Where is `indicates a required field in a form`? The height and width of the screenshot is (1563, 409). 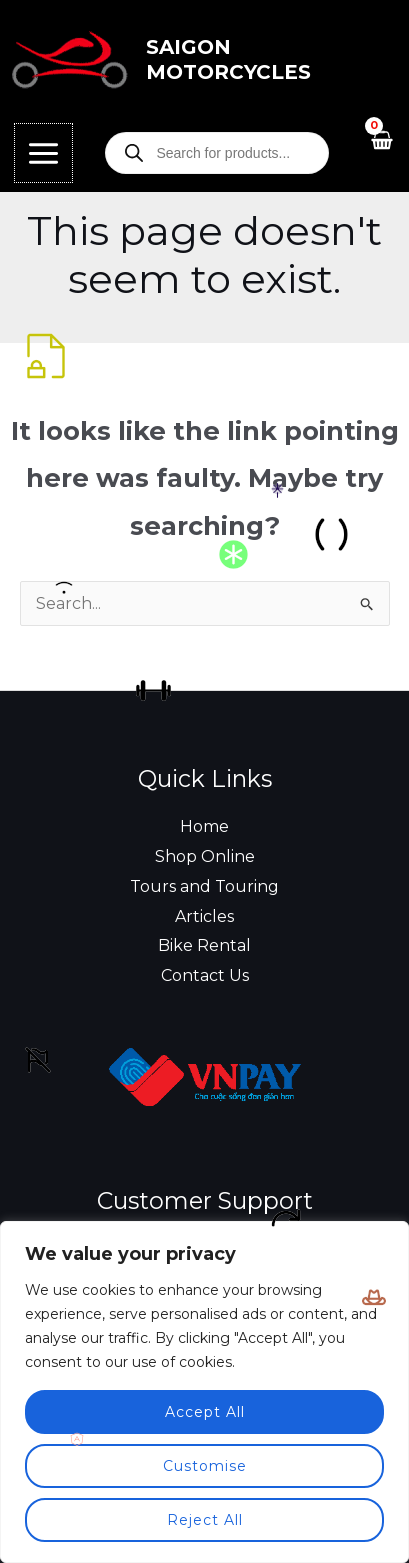
indicates a required field in a form is located at coordinates (233, 554).